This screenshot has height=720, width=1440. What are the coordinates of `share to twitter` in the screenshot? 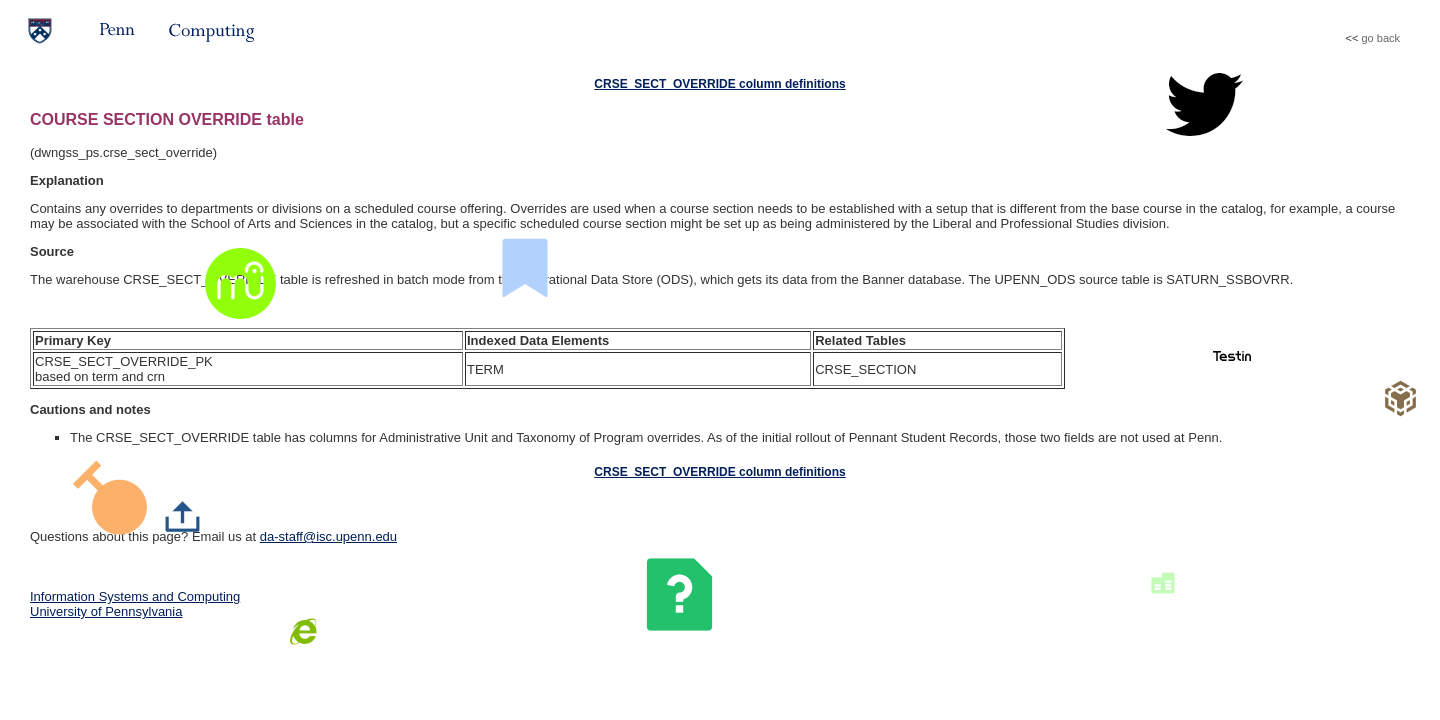 It's located at (1204, 104).